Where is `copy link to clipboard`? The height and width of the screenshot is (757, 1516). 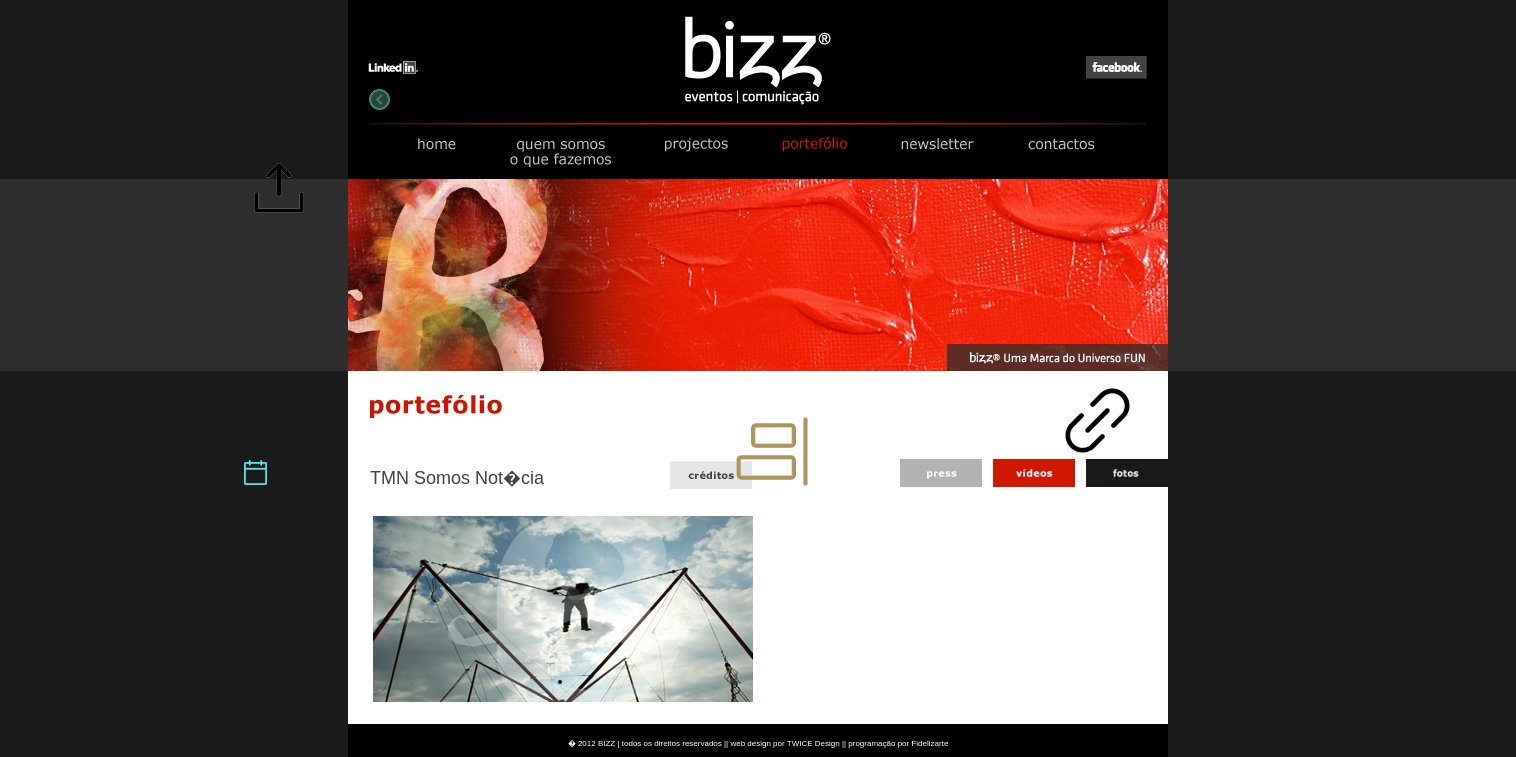
copy link to clipboard is located at coordinates (1097, 420).